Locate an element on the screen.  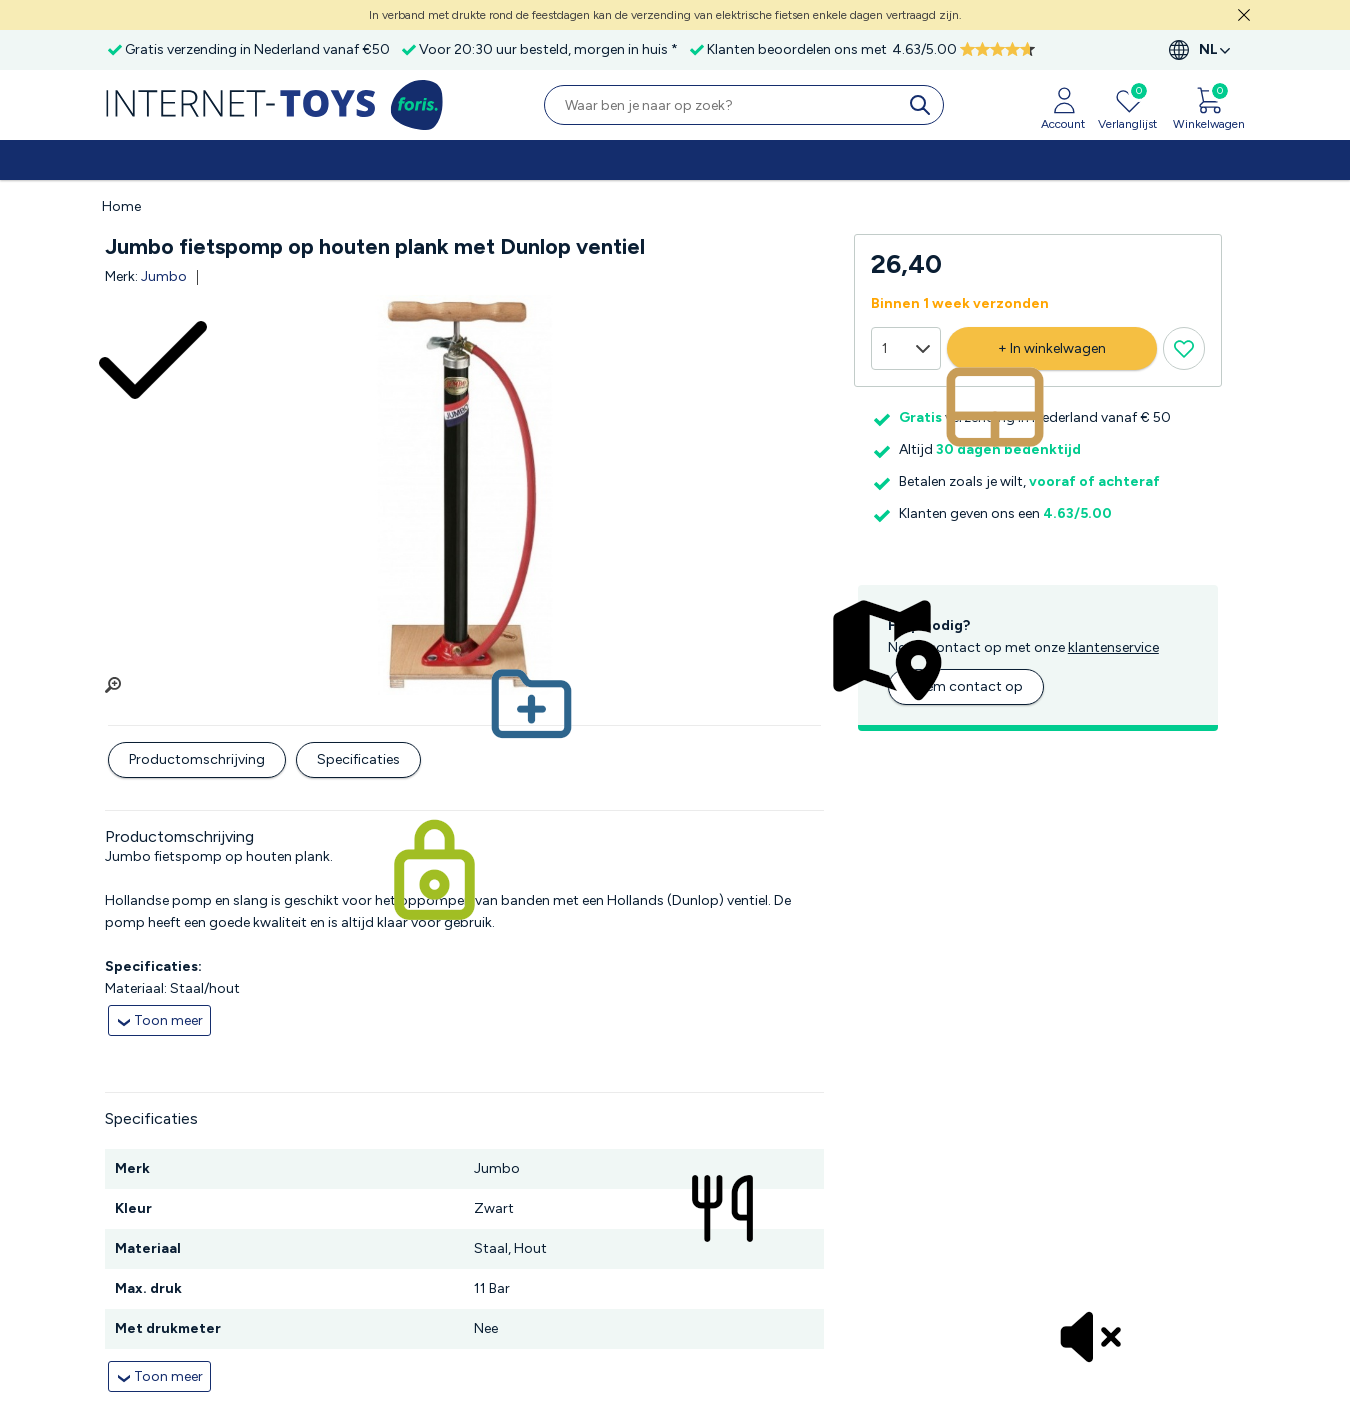
access touchpad settings is located at coordinates (995, 407).